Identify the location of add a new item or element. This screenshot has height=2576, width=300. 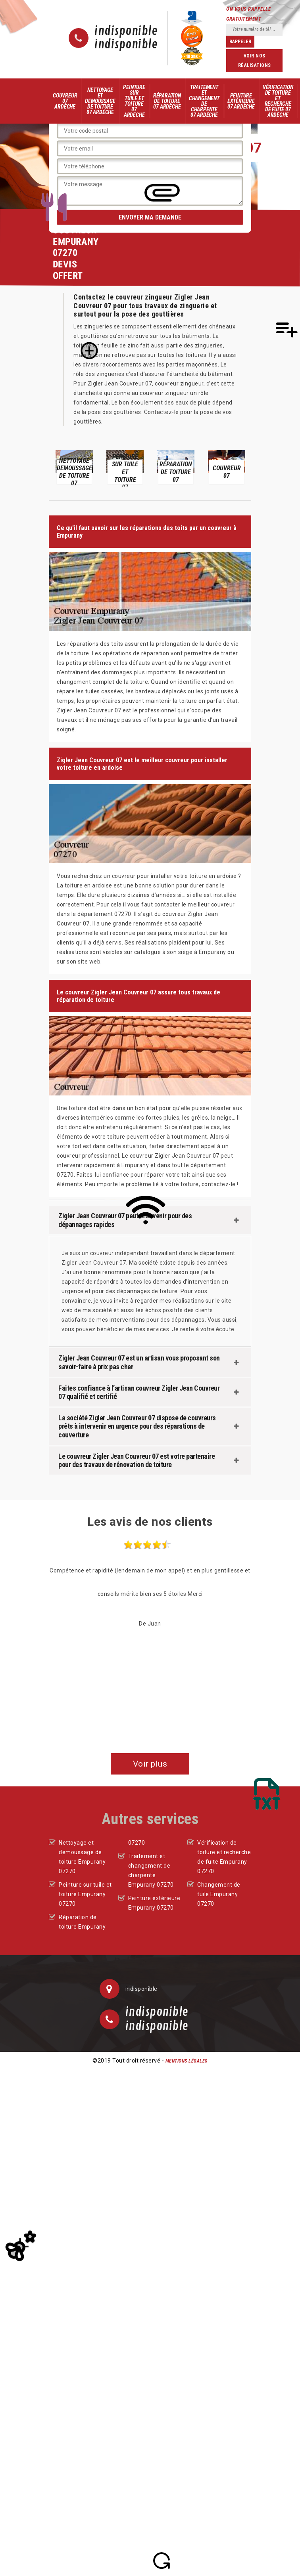
(89, 351).